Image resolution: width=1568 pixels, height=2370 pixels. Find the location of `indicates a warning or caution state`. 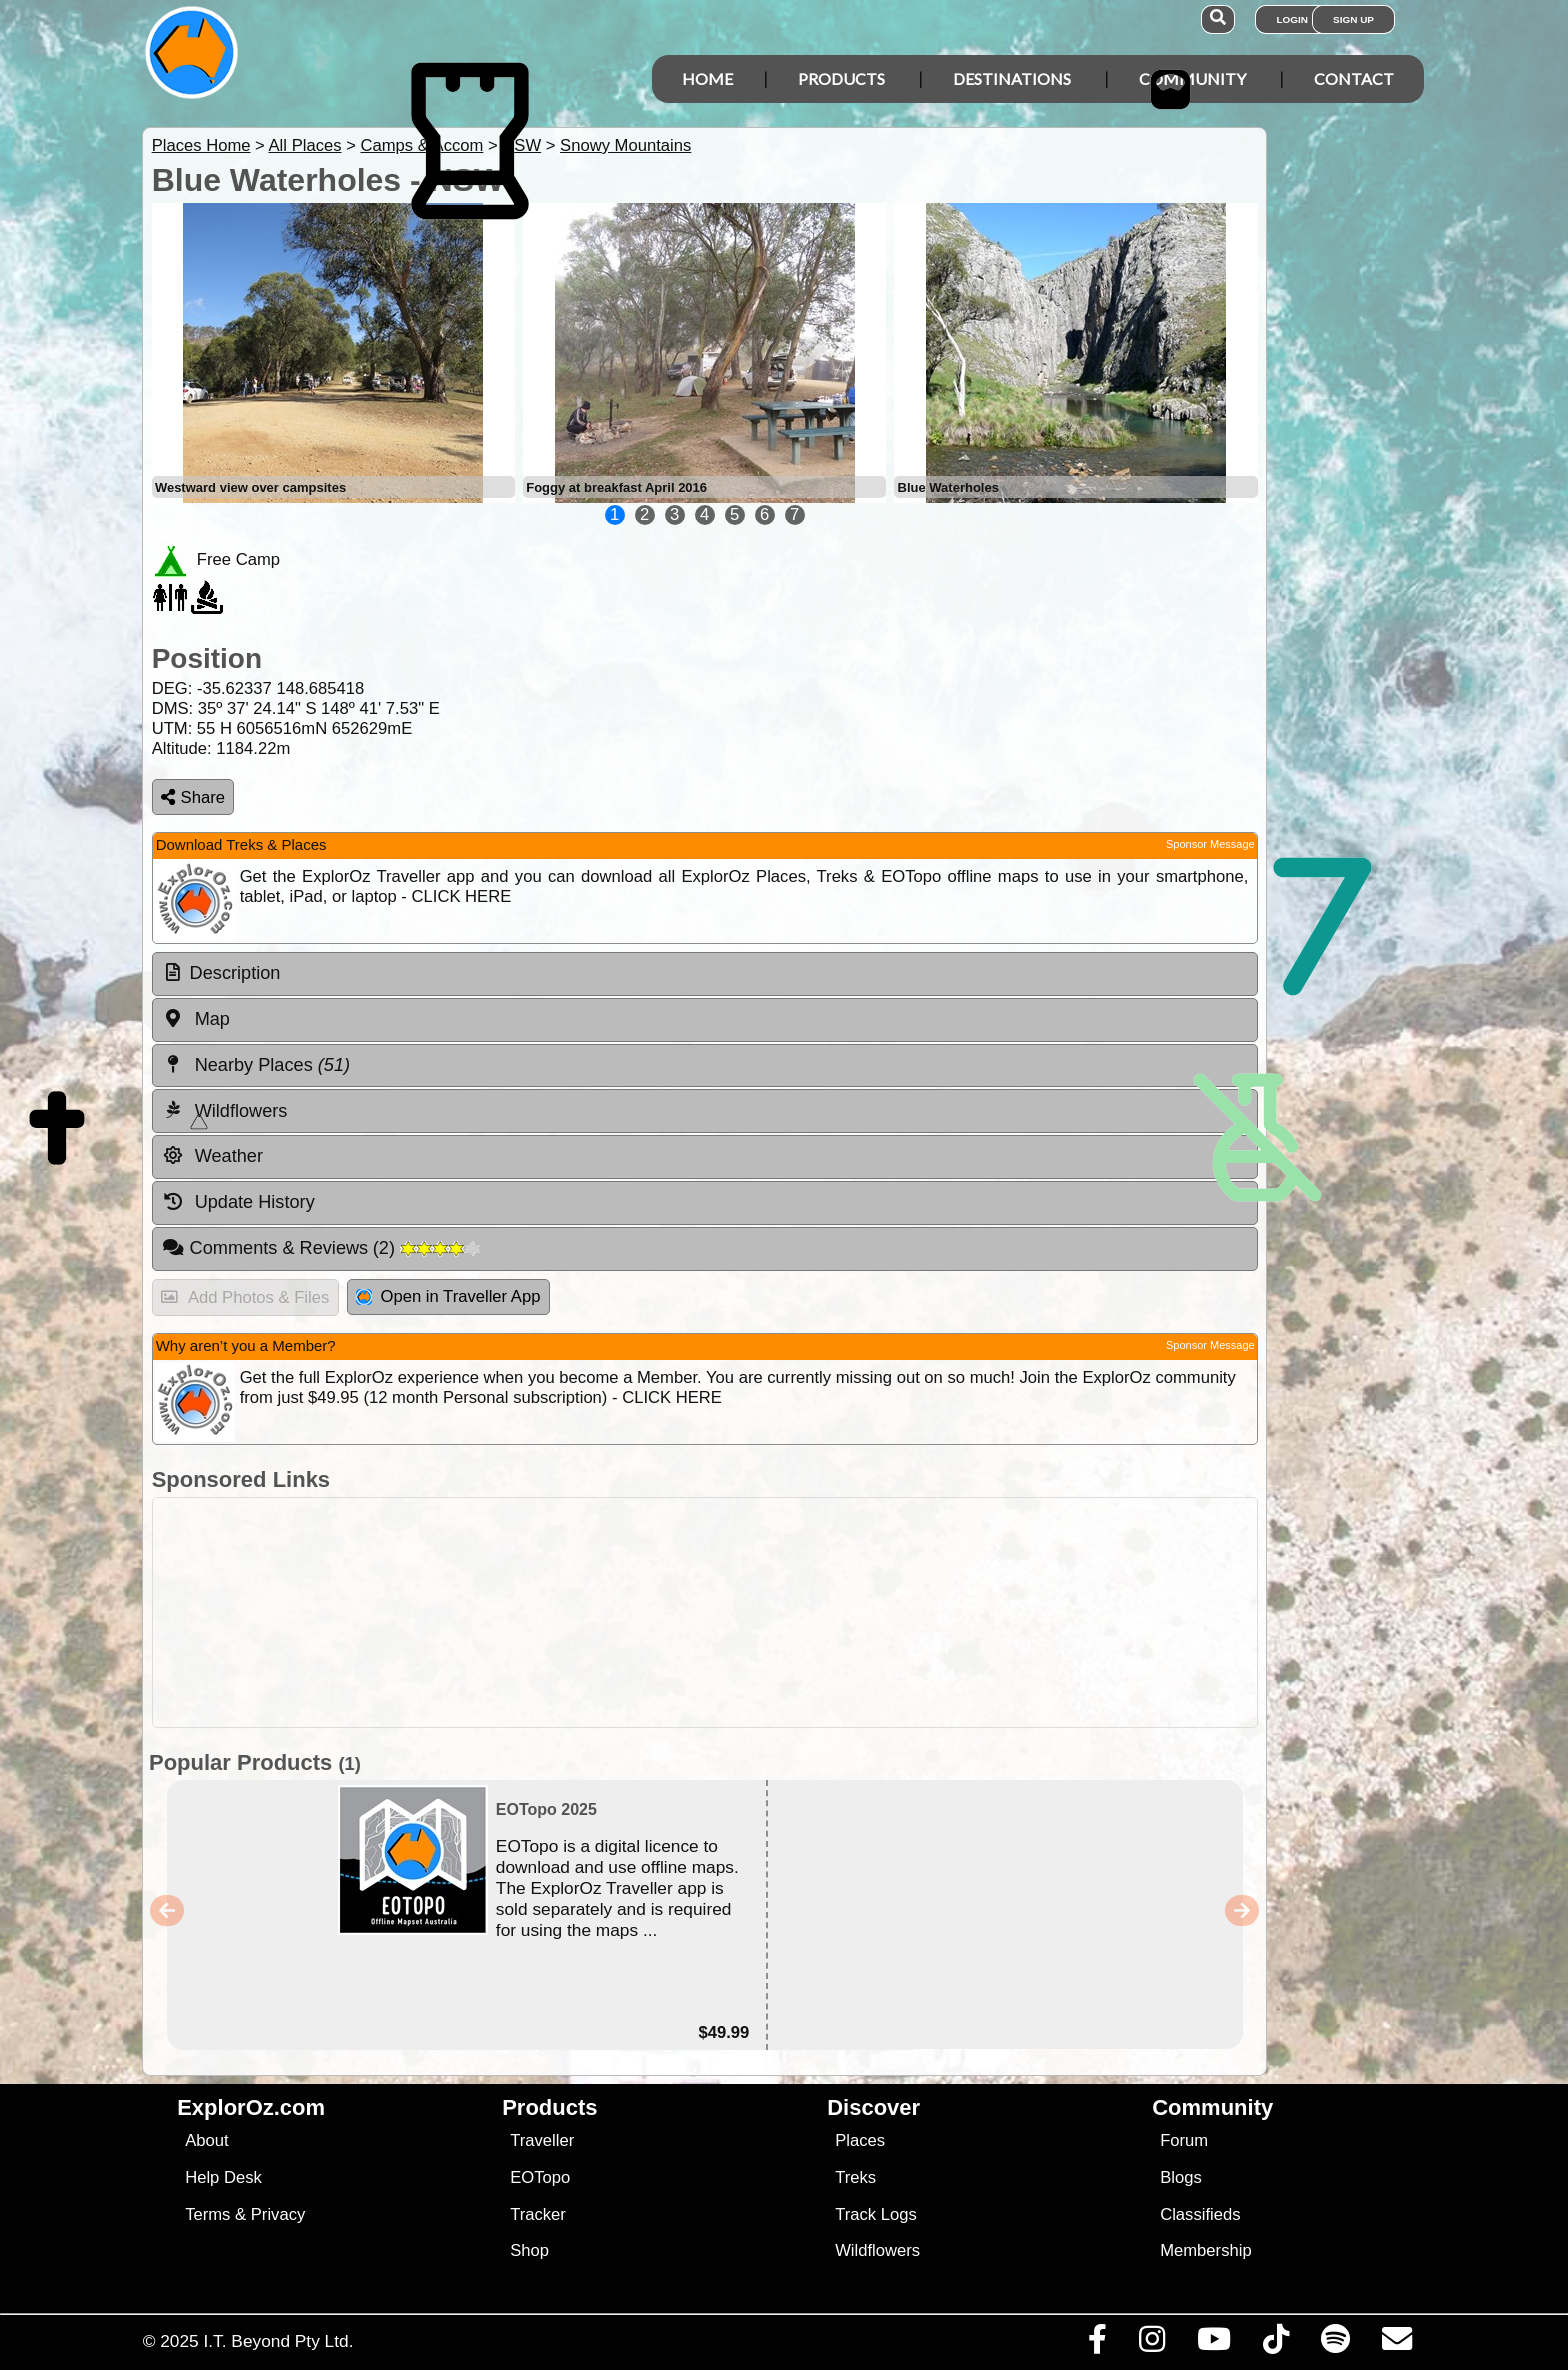

indicates a warning or caution state is located at coordinates (199, 1122).